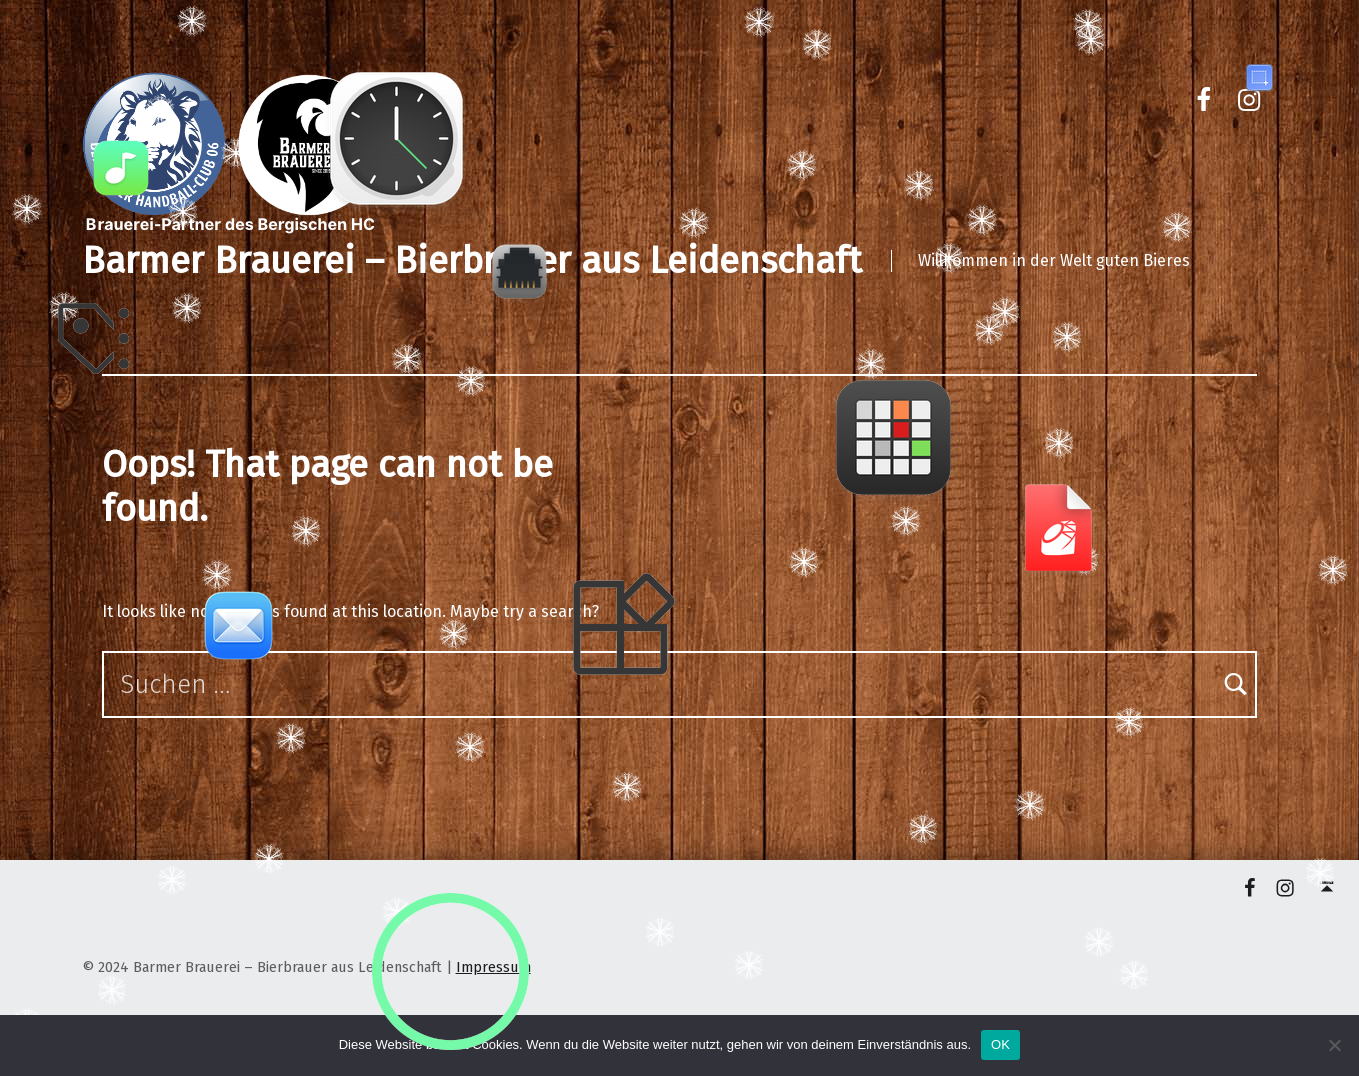 This screenshot has width=1359, height=1076. What do you see at coordinates (1058, 529) in the screenshot?
I see `a ruby programming language file` at bounding box center [1058, 529].